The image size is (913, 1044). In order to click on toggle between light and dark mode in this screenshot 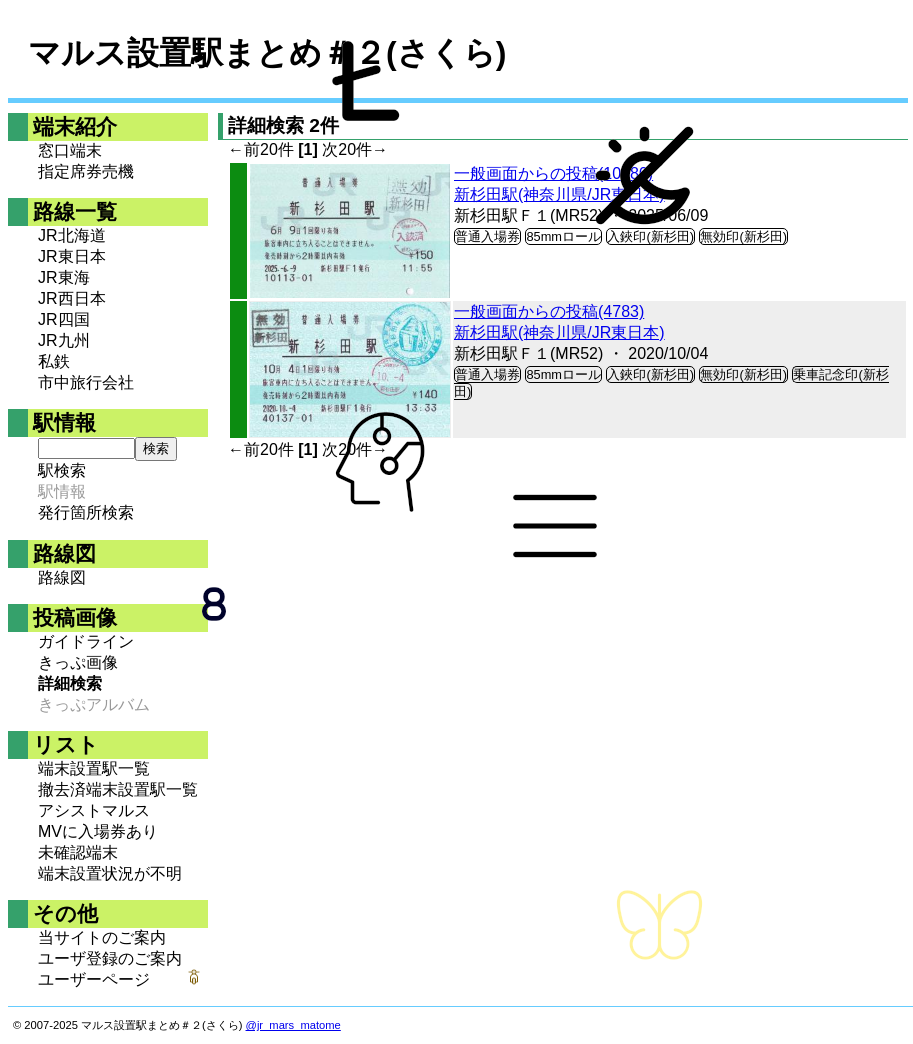, I will do `click(644, 175)`.